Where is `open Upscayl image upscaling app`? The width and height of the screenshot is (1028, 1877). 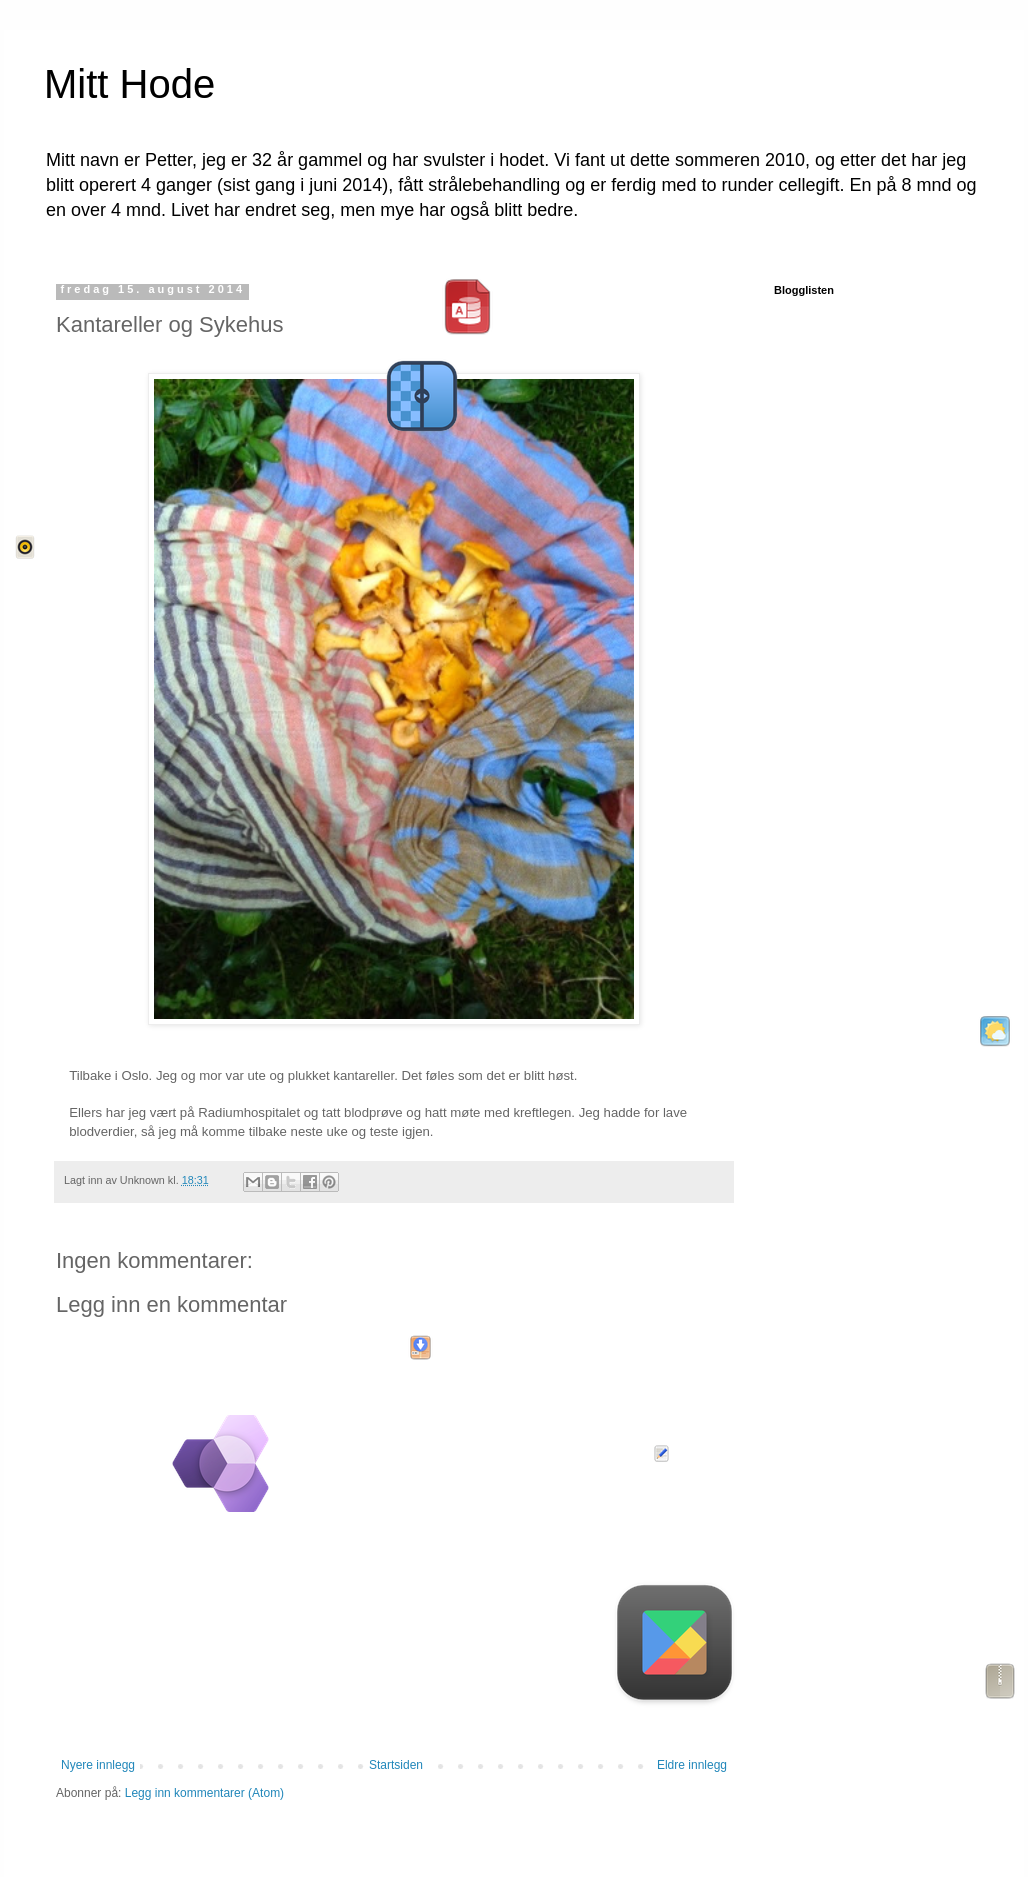 open Upscayl image upscaling app is located at coordinates (422, 396).